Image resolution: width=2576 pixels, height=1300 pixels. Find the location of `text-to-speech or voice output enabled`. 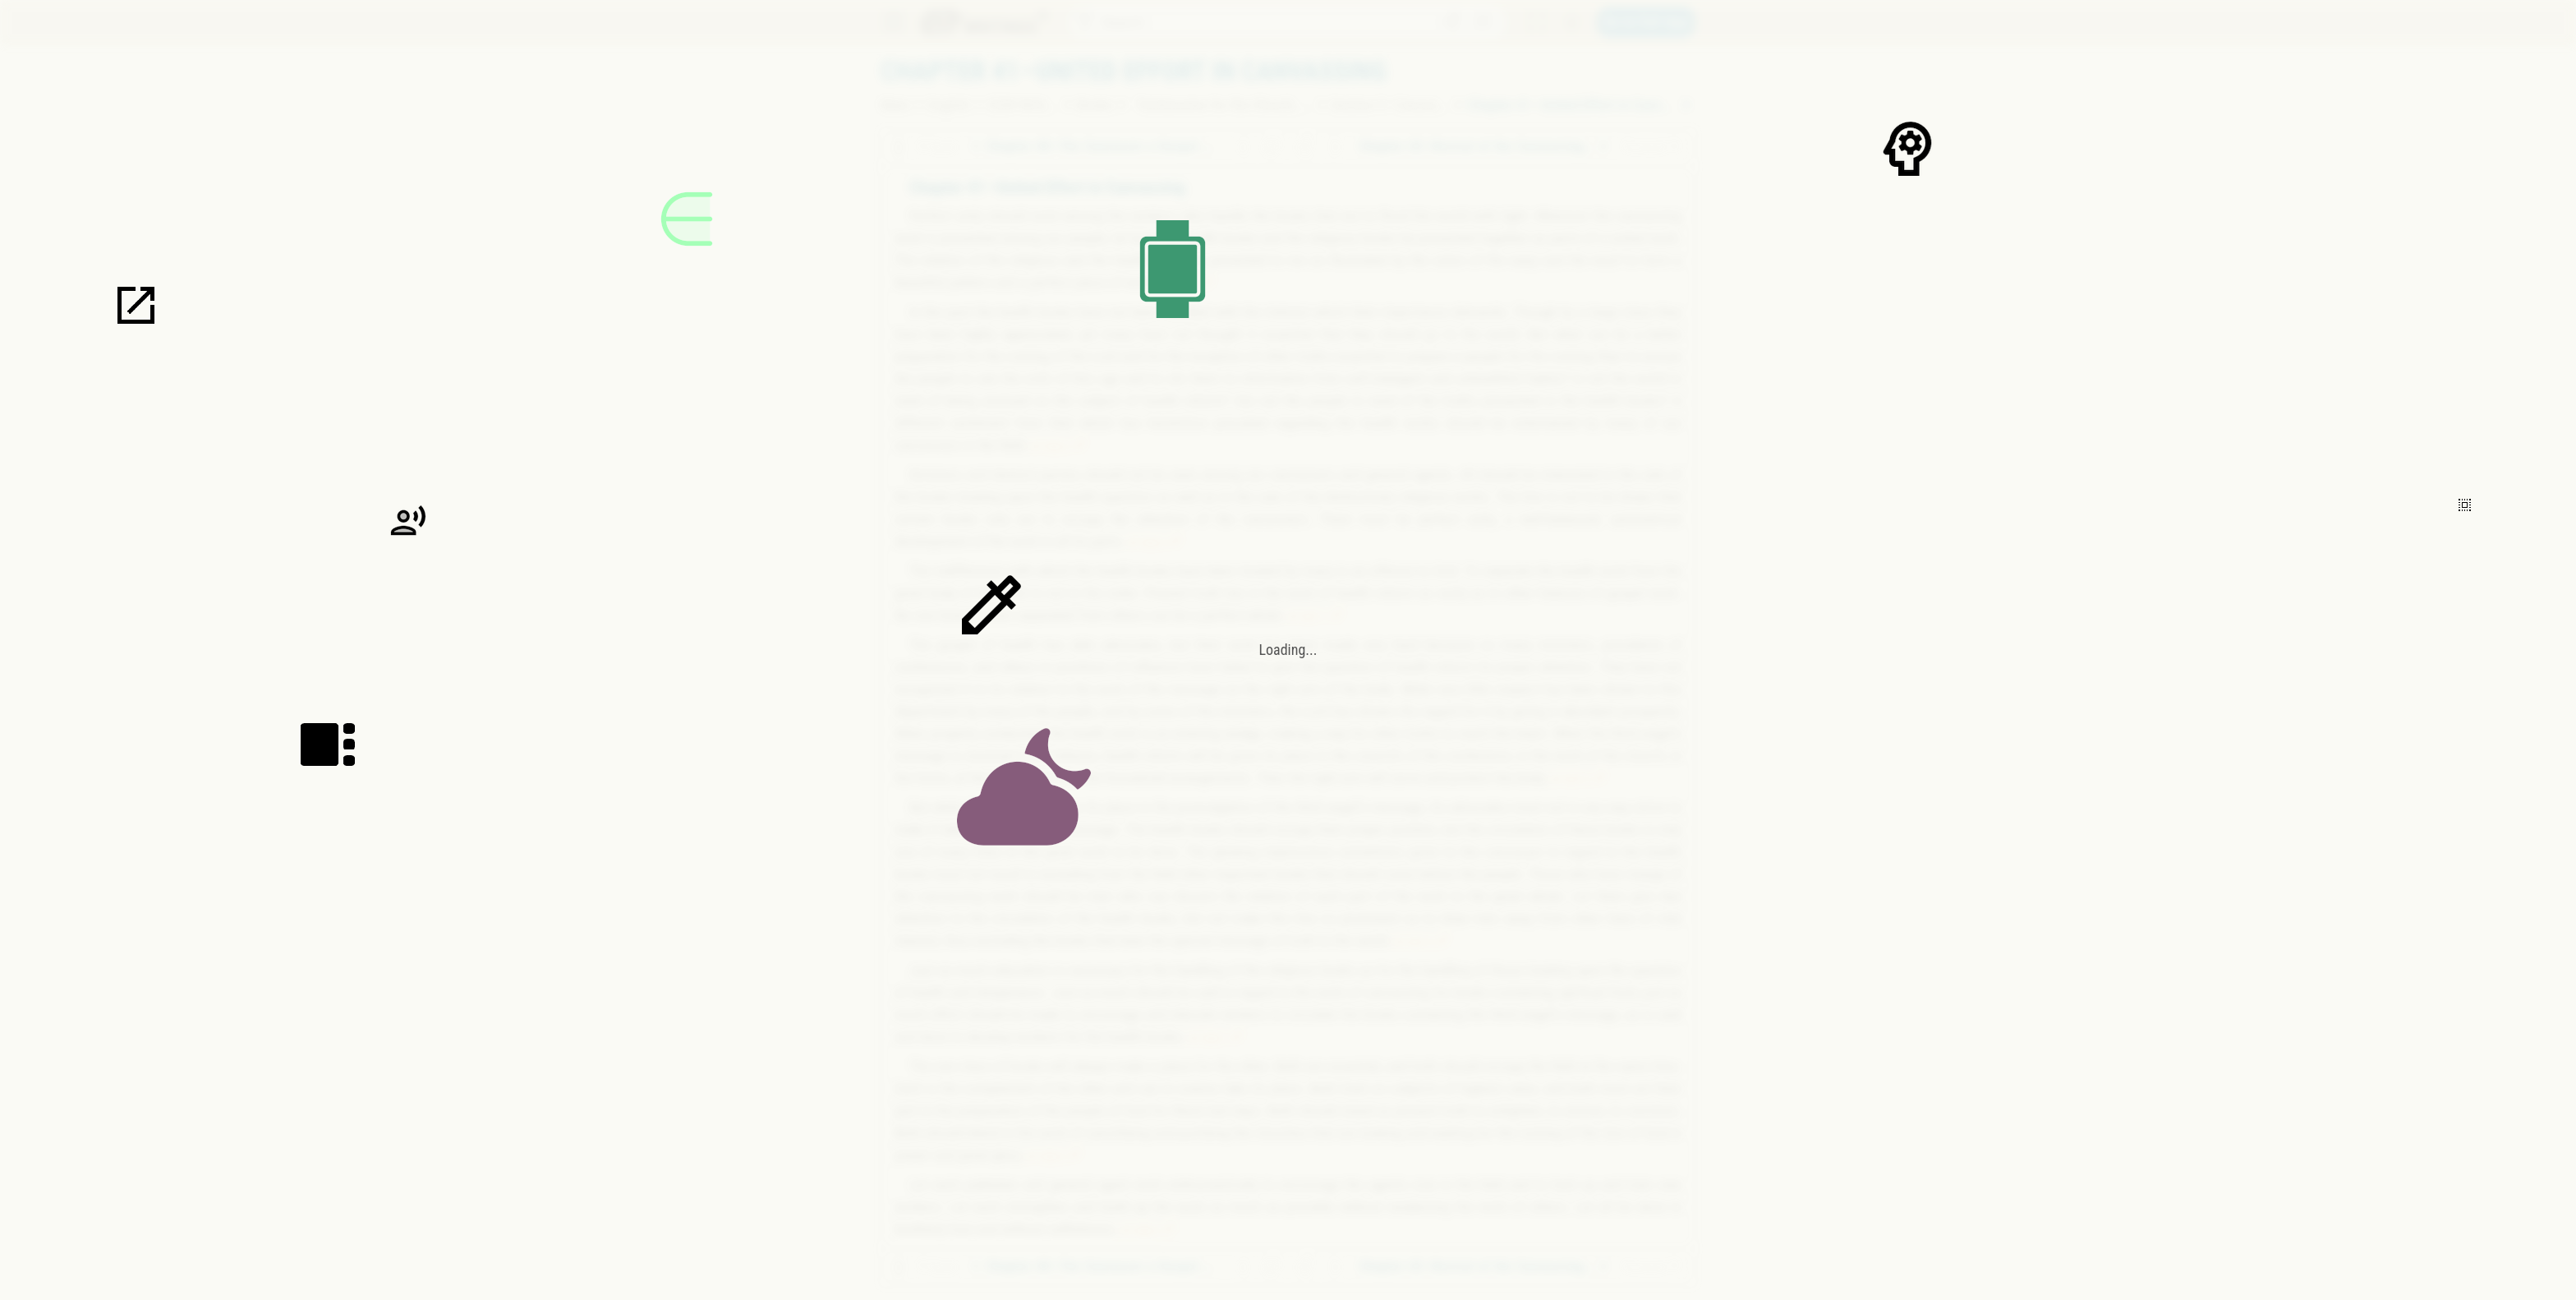

text-to-speech or voice output enabled is located at coordinates (408, 521).